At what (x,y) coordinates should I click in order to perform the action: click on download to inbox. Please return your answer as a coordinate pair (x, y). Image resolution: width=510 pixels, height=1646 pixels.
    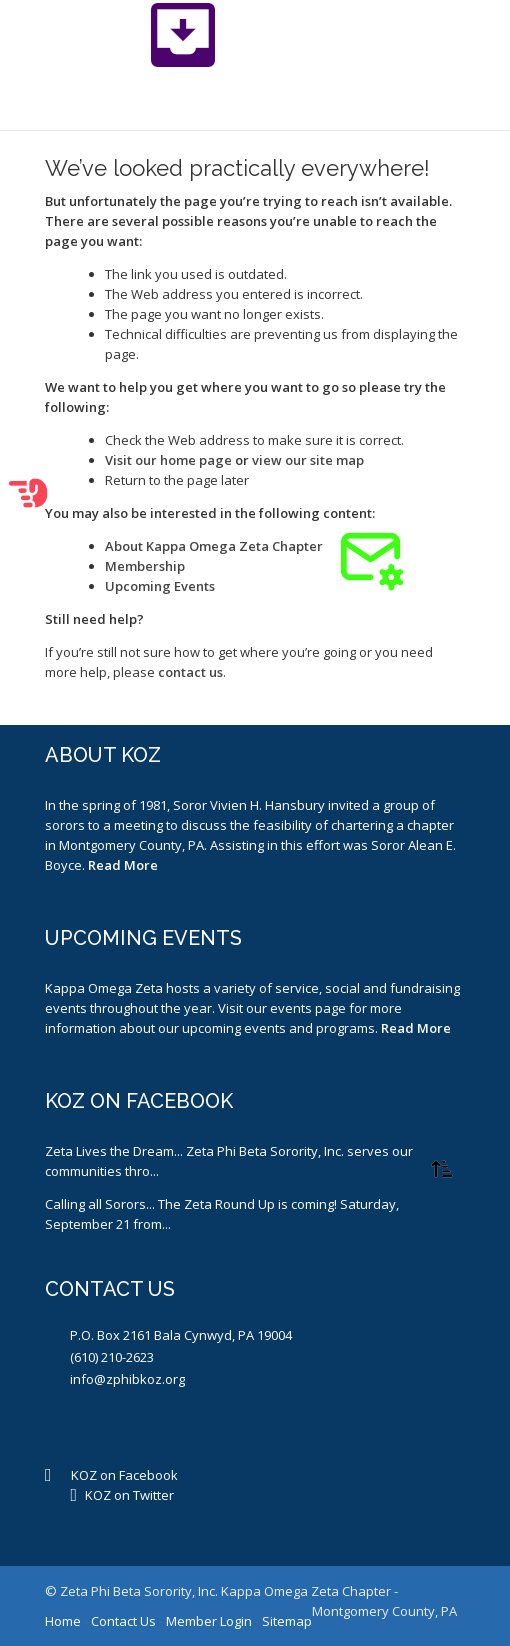
    Looking at the image, I should click on (183, 35).